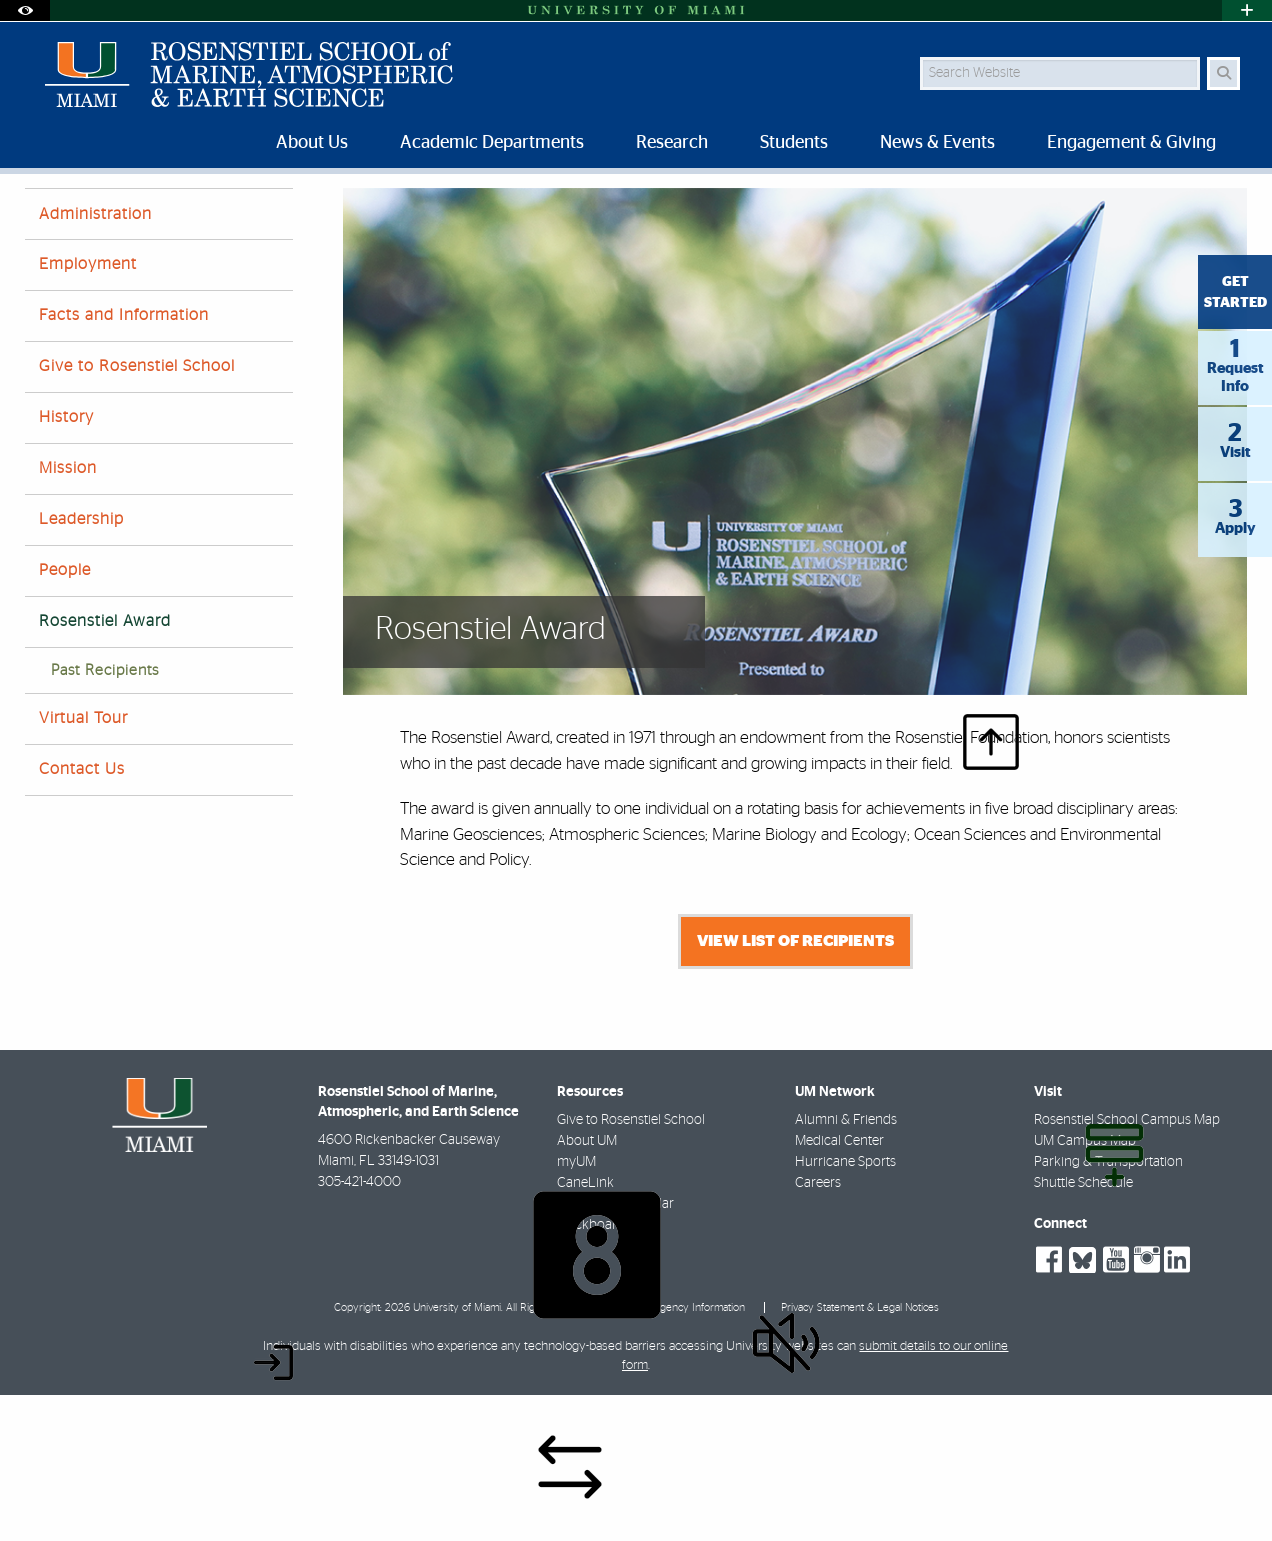  Describe the element at coordinates (991, 742) in the screenshot. I see `upload a file or content` at that location.